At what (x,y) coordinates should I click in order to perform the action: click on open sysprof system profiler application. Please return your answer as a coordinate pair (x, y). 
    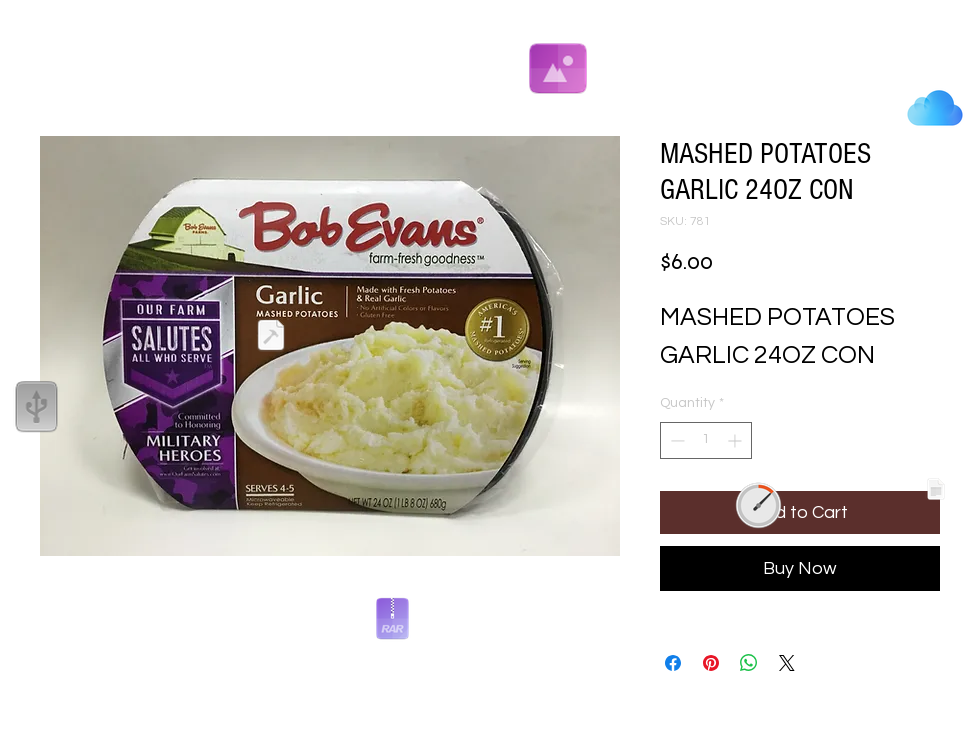
    Looking at the image, I should click on (758, 505).